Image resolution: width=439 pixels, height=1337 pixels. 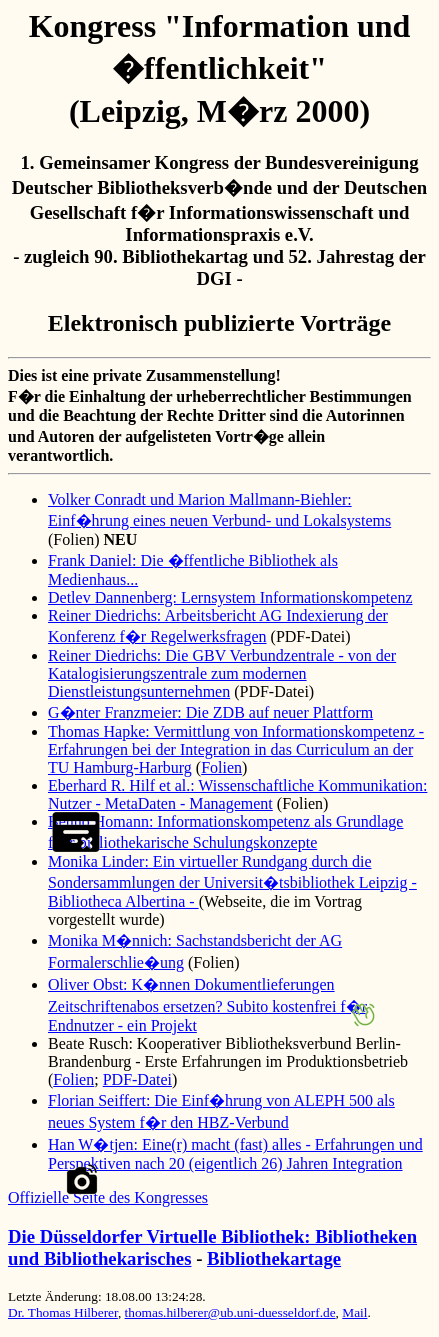 What do you see at coordinates (363, 1014) in the screenshot?
I see `send a greeting or say hello` at bounding box center [363, 1014].